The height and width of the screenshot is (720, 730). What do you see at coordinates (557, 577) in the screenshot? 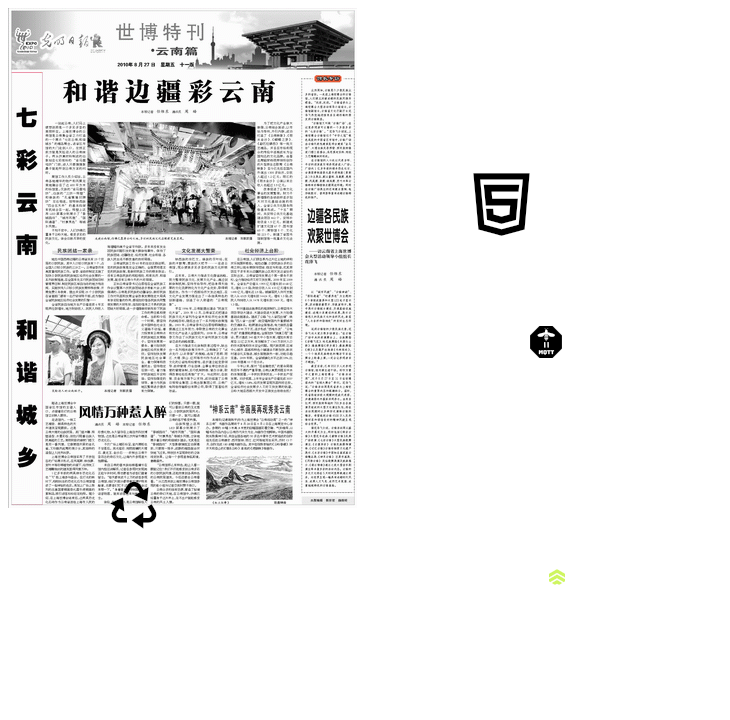
I see `open koyeb cloud platform` at bounding box center [557, 577].